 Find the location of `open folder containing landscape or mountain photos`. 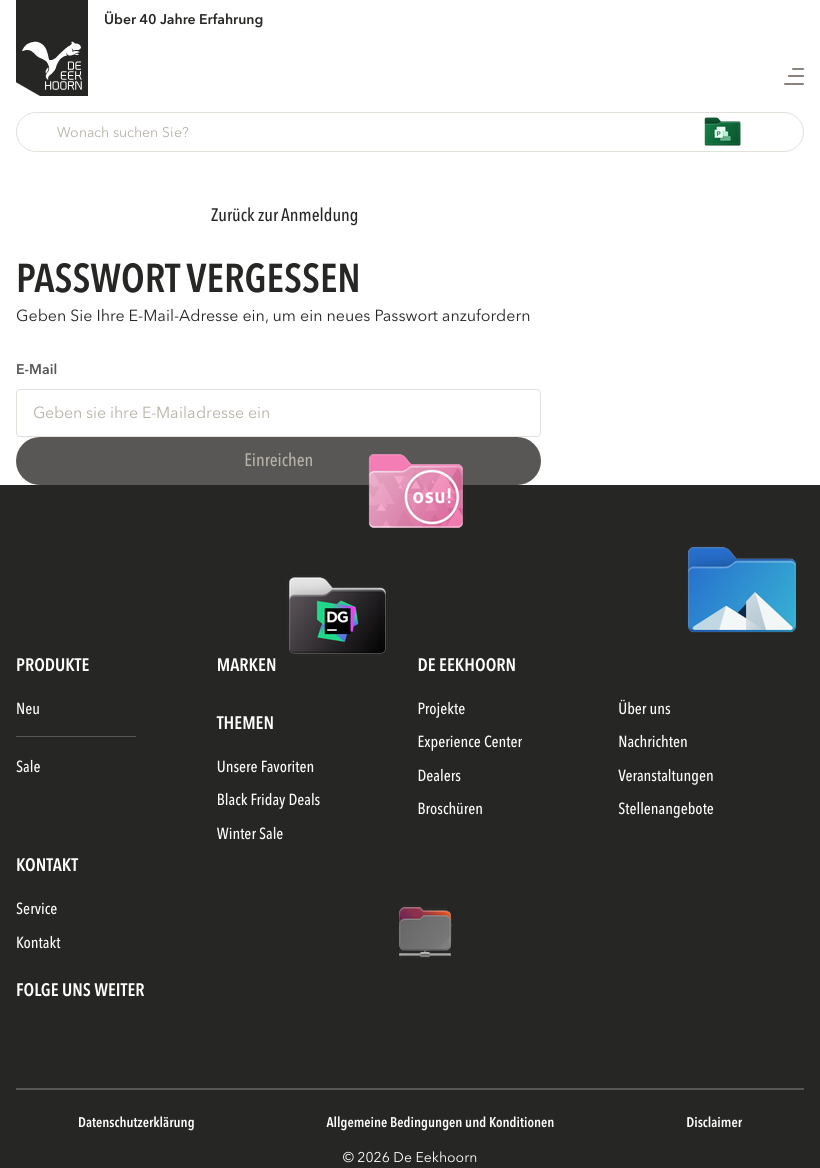

open folder containing landscape or mountain photos is located at coordinates (741, 592).